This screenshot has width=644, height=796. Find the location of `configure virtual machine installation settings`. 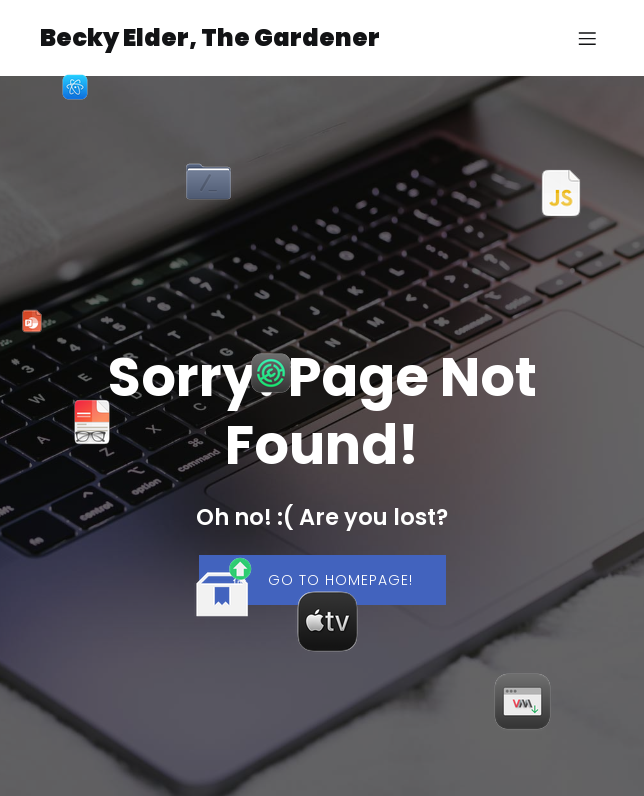

configure virtual machine installation settings is located at coordinates (522, 701).